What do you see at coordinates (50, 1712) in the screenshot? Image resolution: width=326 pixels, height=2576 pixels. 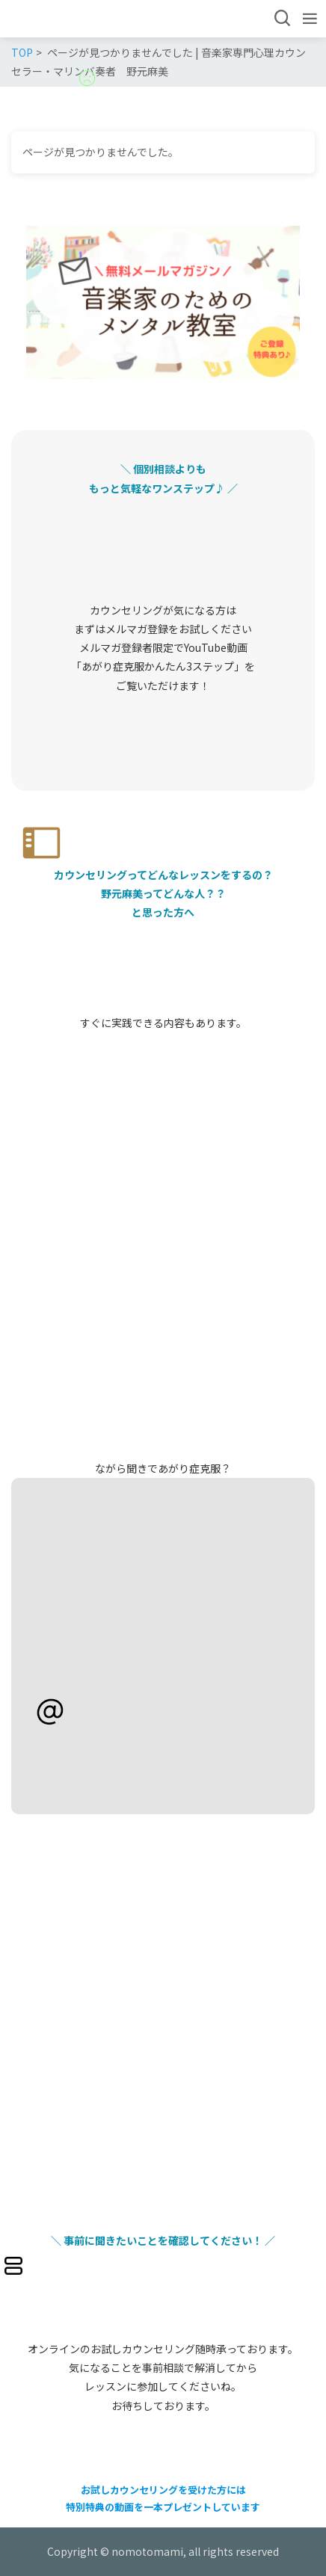 I see `compose a new email` at bounding box center [50, 1712].